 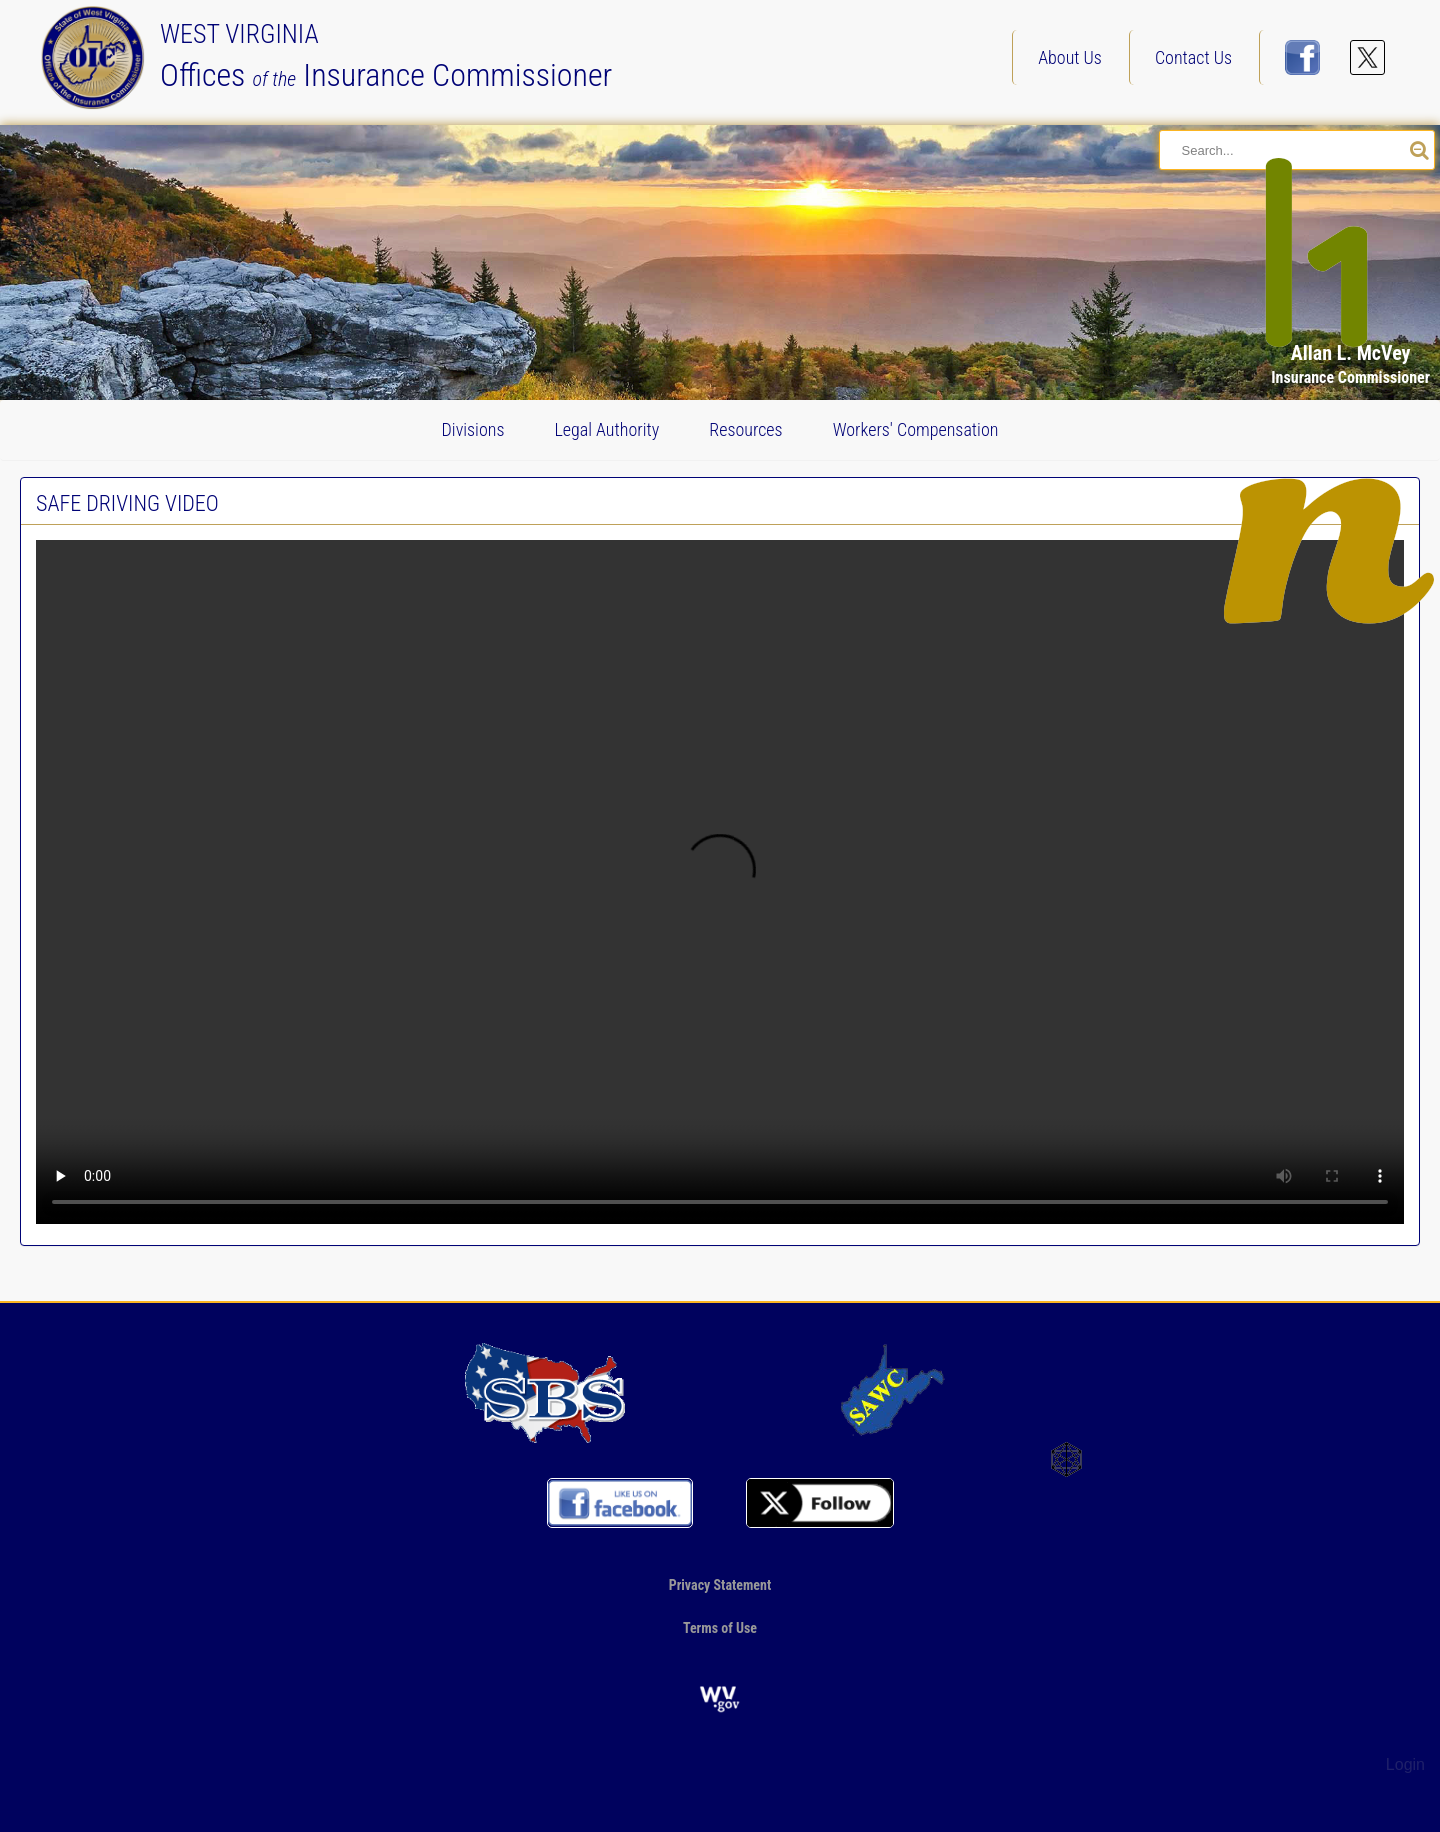 What do you see at coordinates (1066, 1459) in the screenshot?
I see `OpenJS Foundation logo` at bounding box center [1066, 1459].